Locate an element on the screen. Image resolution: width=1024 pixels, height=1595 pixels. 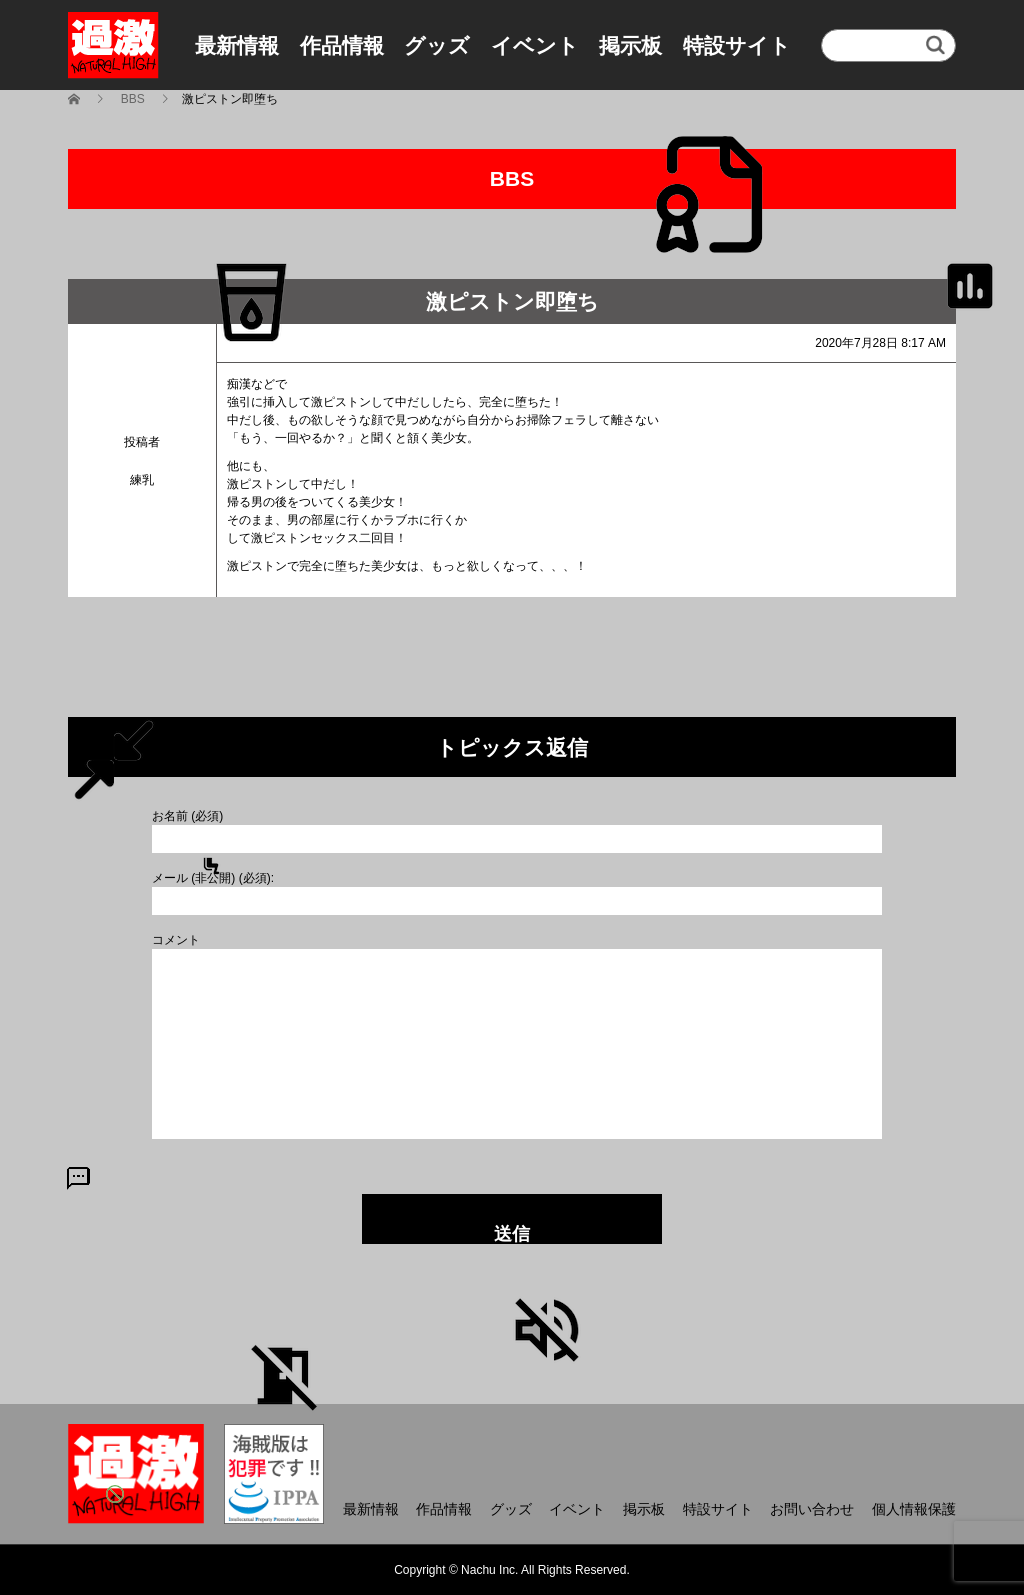
indicates a blocked or prohibited action is located at coordinates (115, 1494).